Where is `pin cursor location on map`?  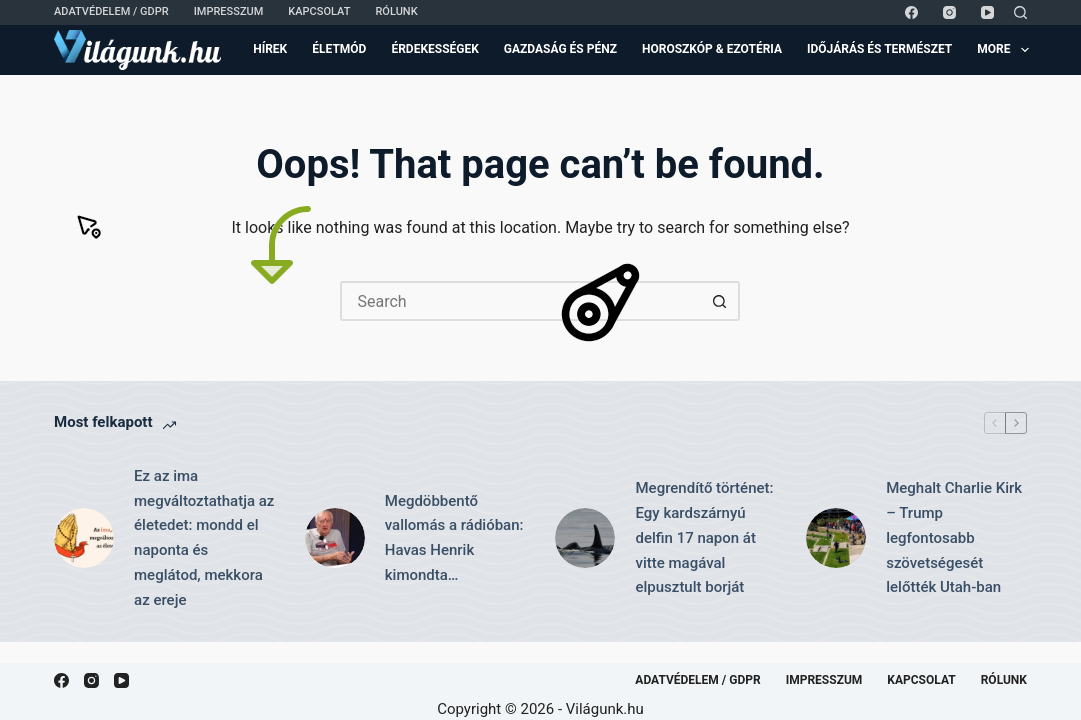 pin cursor location on map is located at coordinates (88, 226).